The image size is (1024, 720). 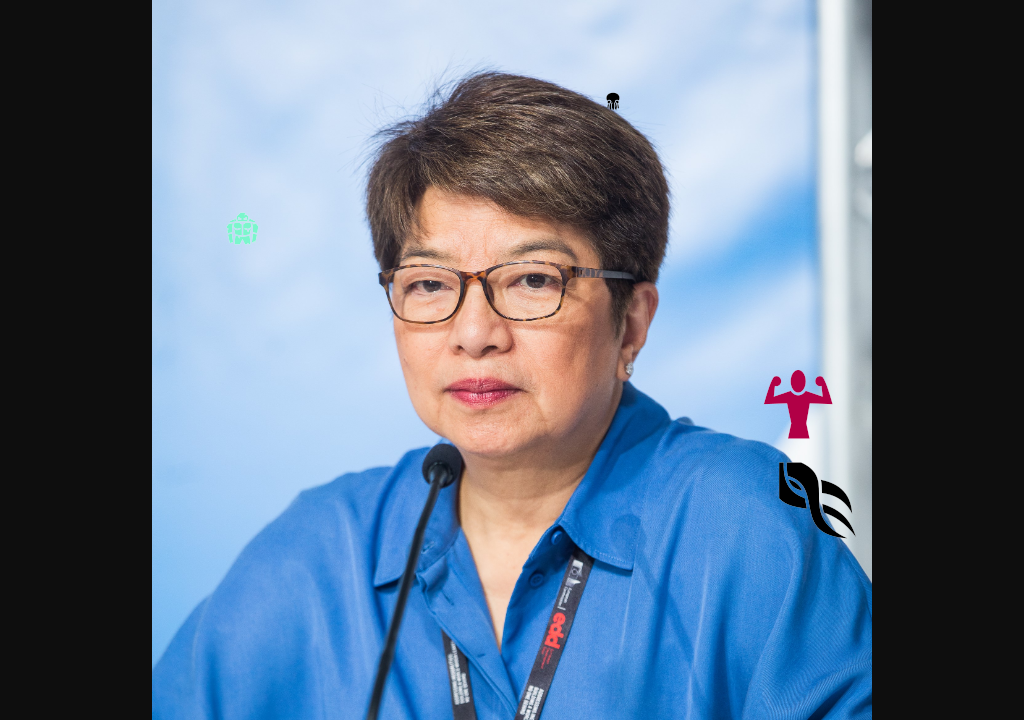 I want to click on indicates strength or power attribute, so click(x=798, y=404).